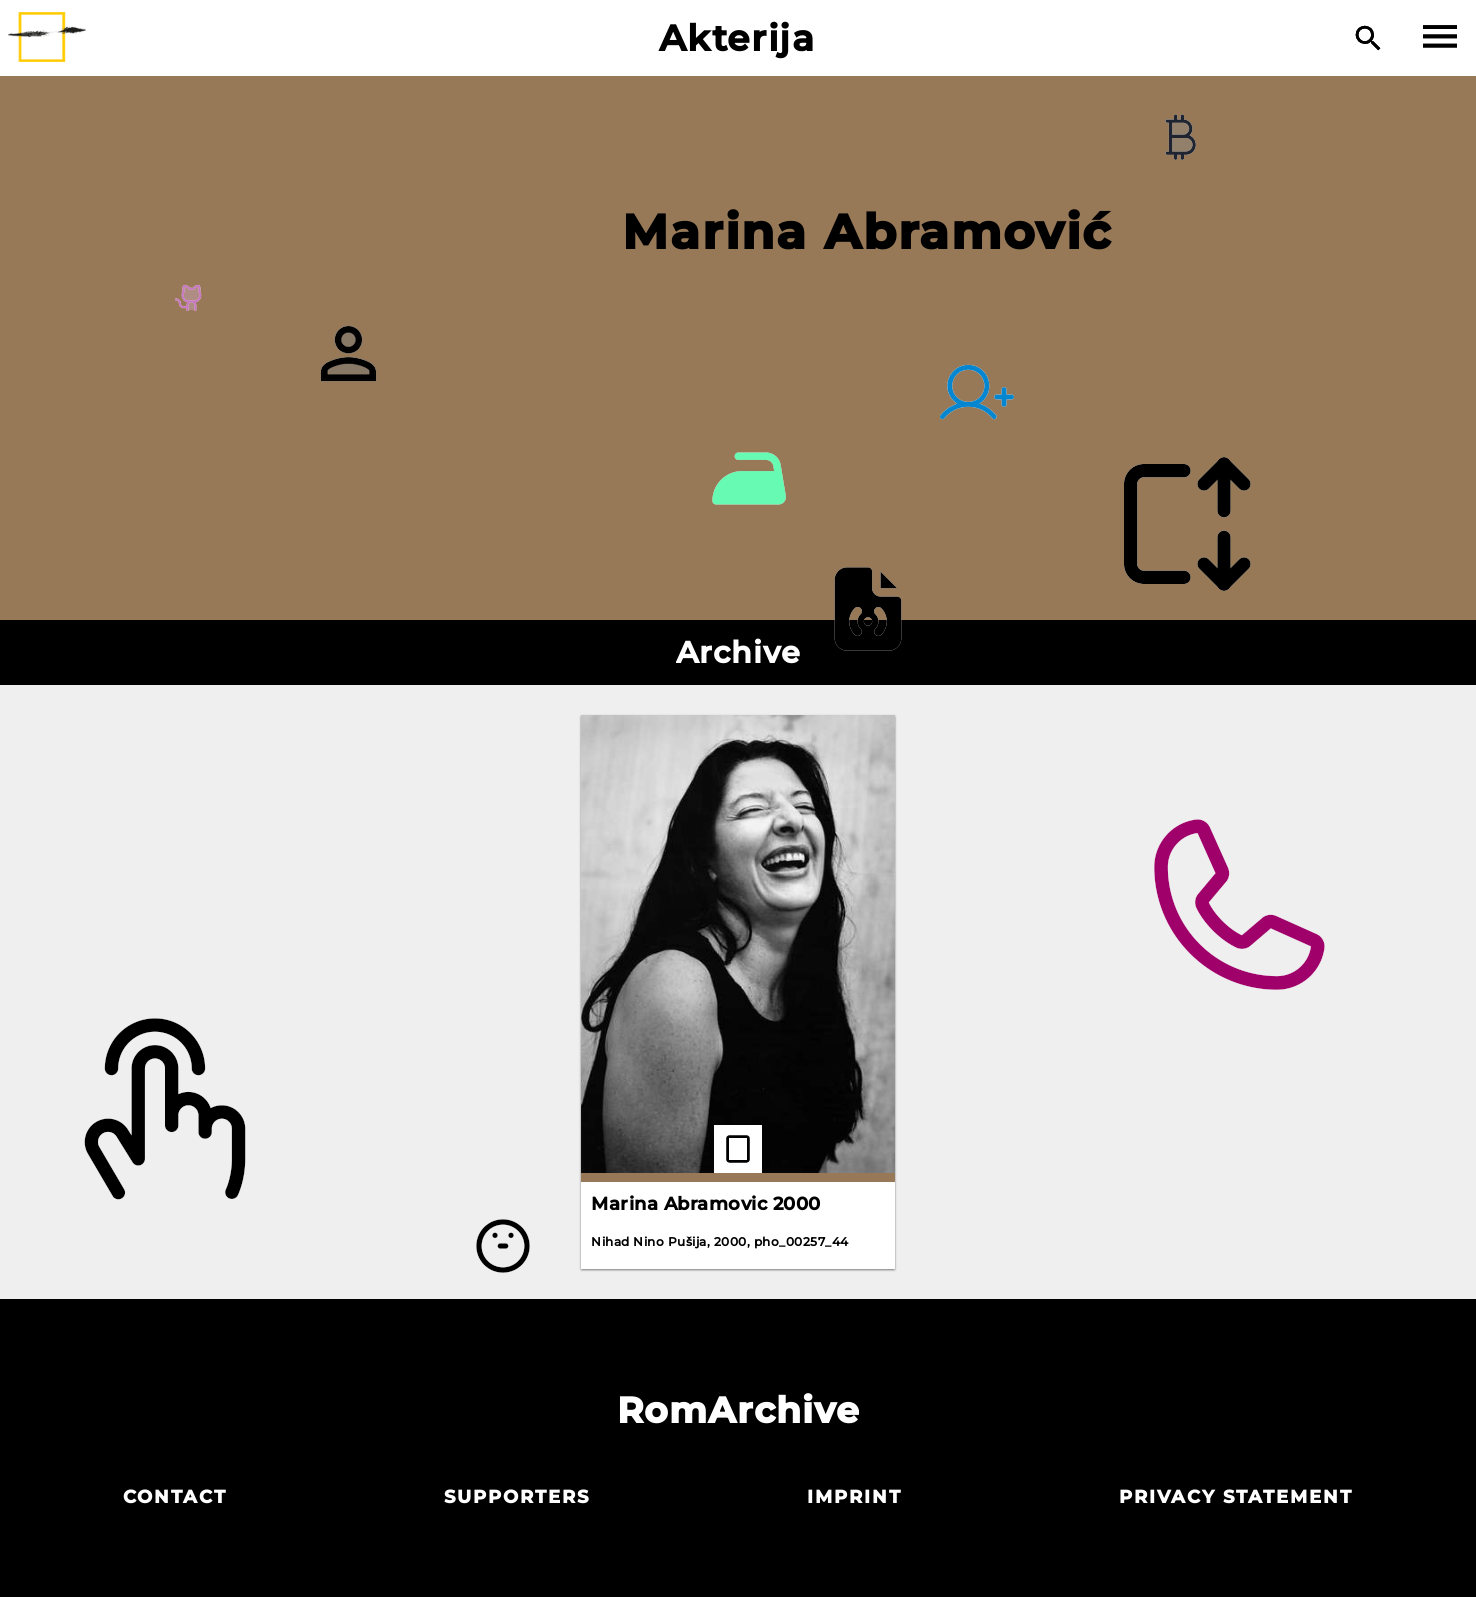  What do you see at coordinates (503, 1246) in the screenshot?
I see `indicates looking up or searching for information` at bounding box center [503, 1246].